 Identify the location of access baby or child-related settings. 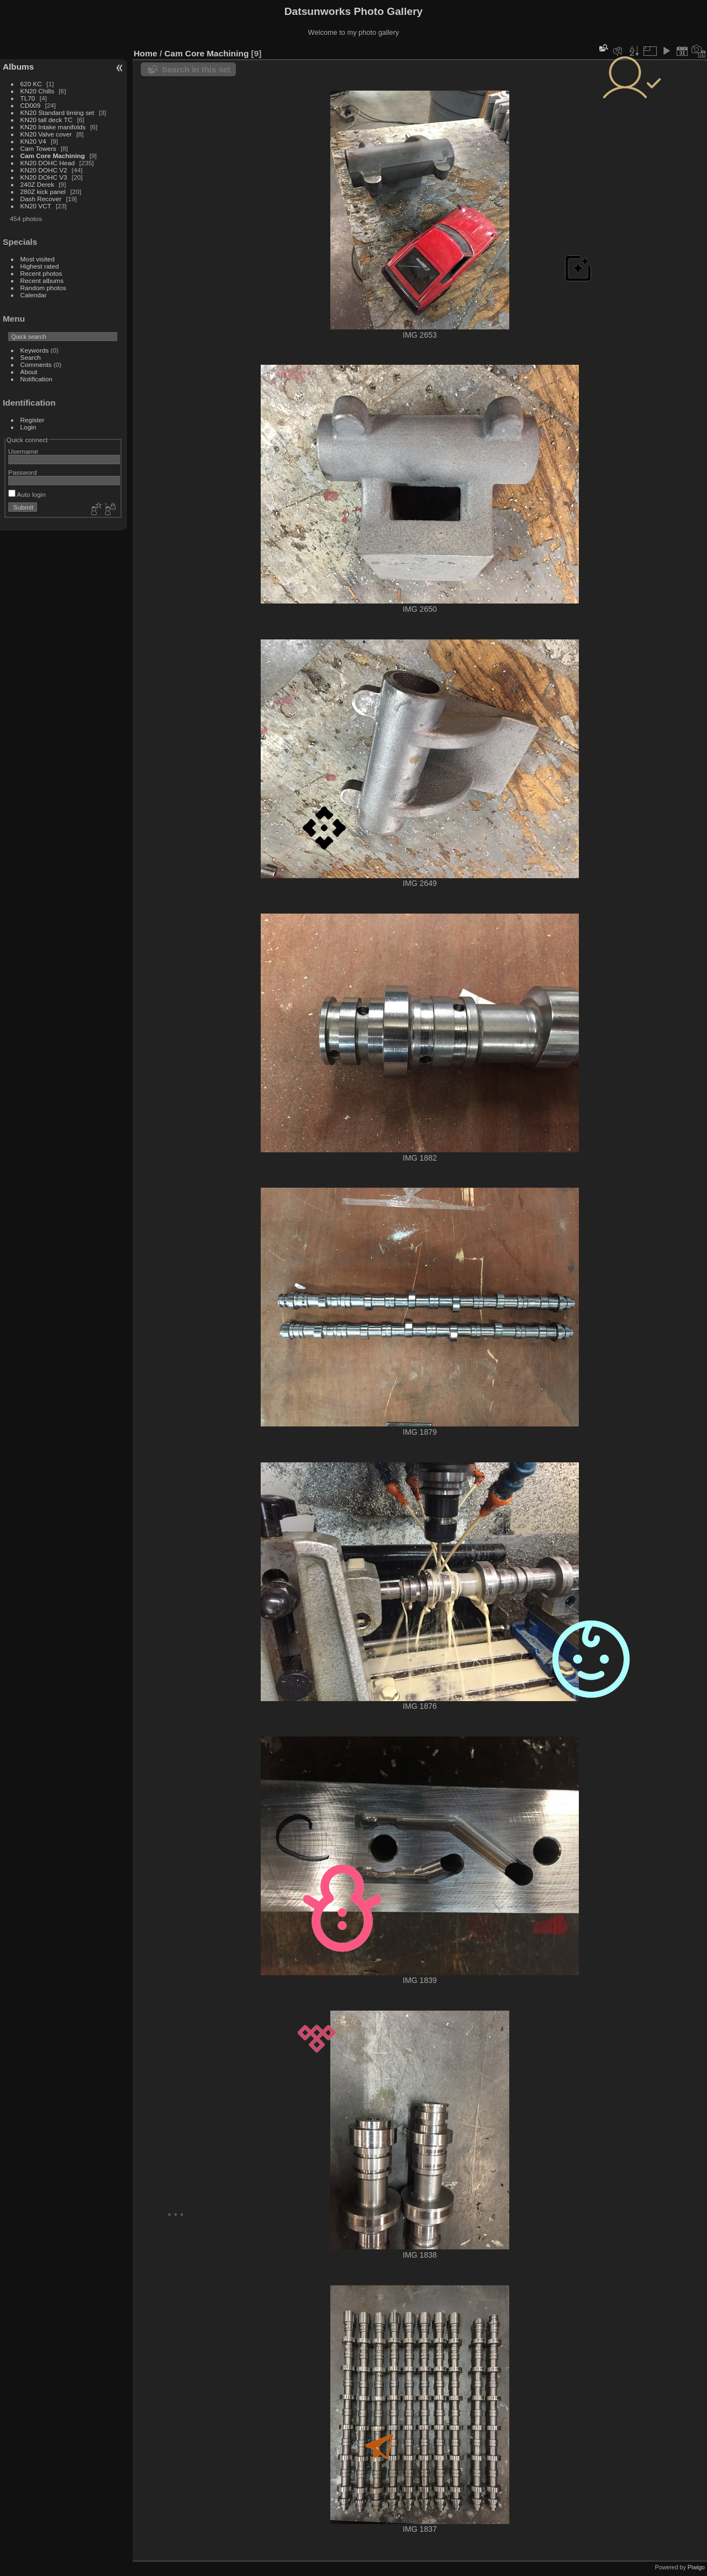
(591, 1659).